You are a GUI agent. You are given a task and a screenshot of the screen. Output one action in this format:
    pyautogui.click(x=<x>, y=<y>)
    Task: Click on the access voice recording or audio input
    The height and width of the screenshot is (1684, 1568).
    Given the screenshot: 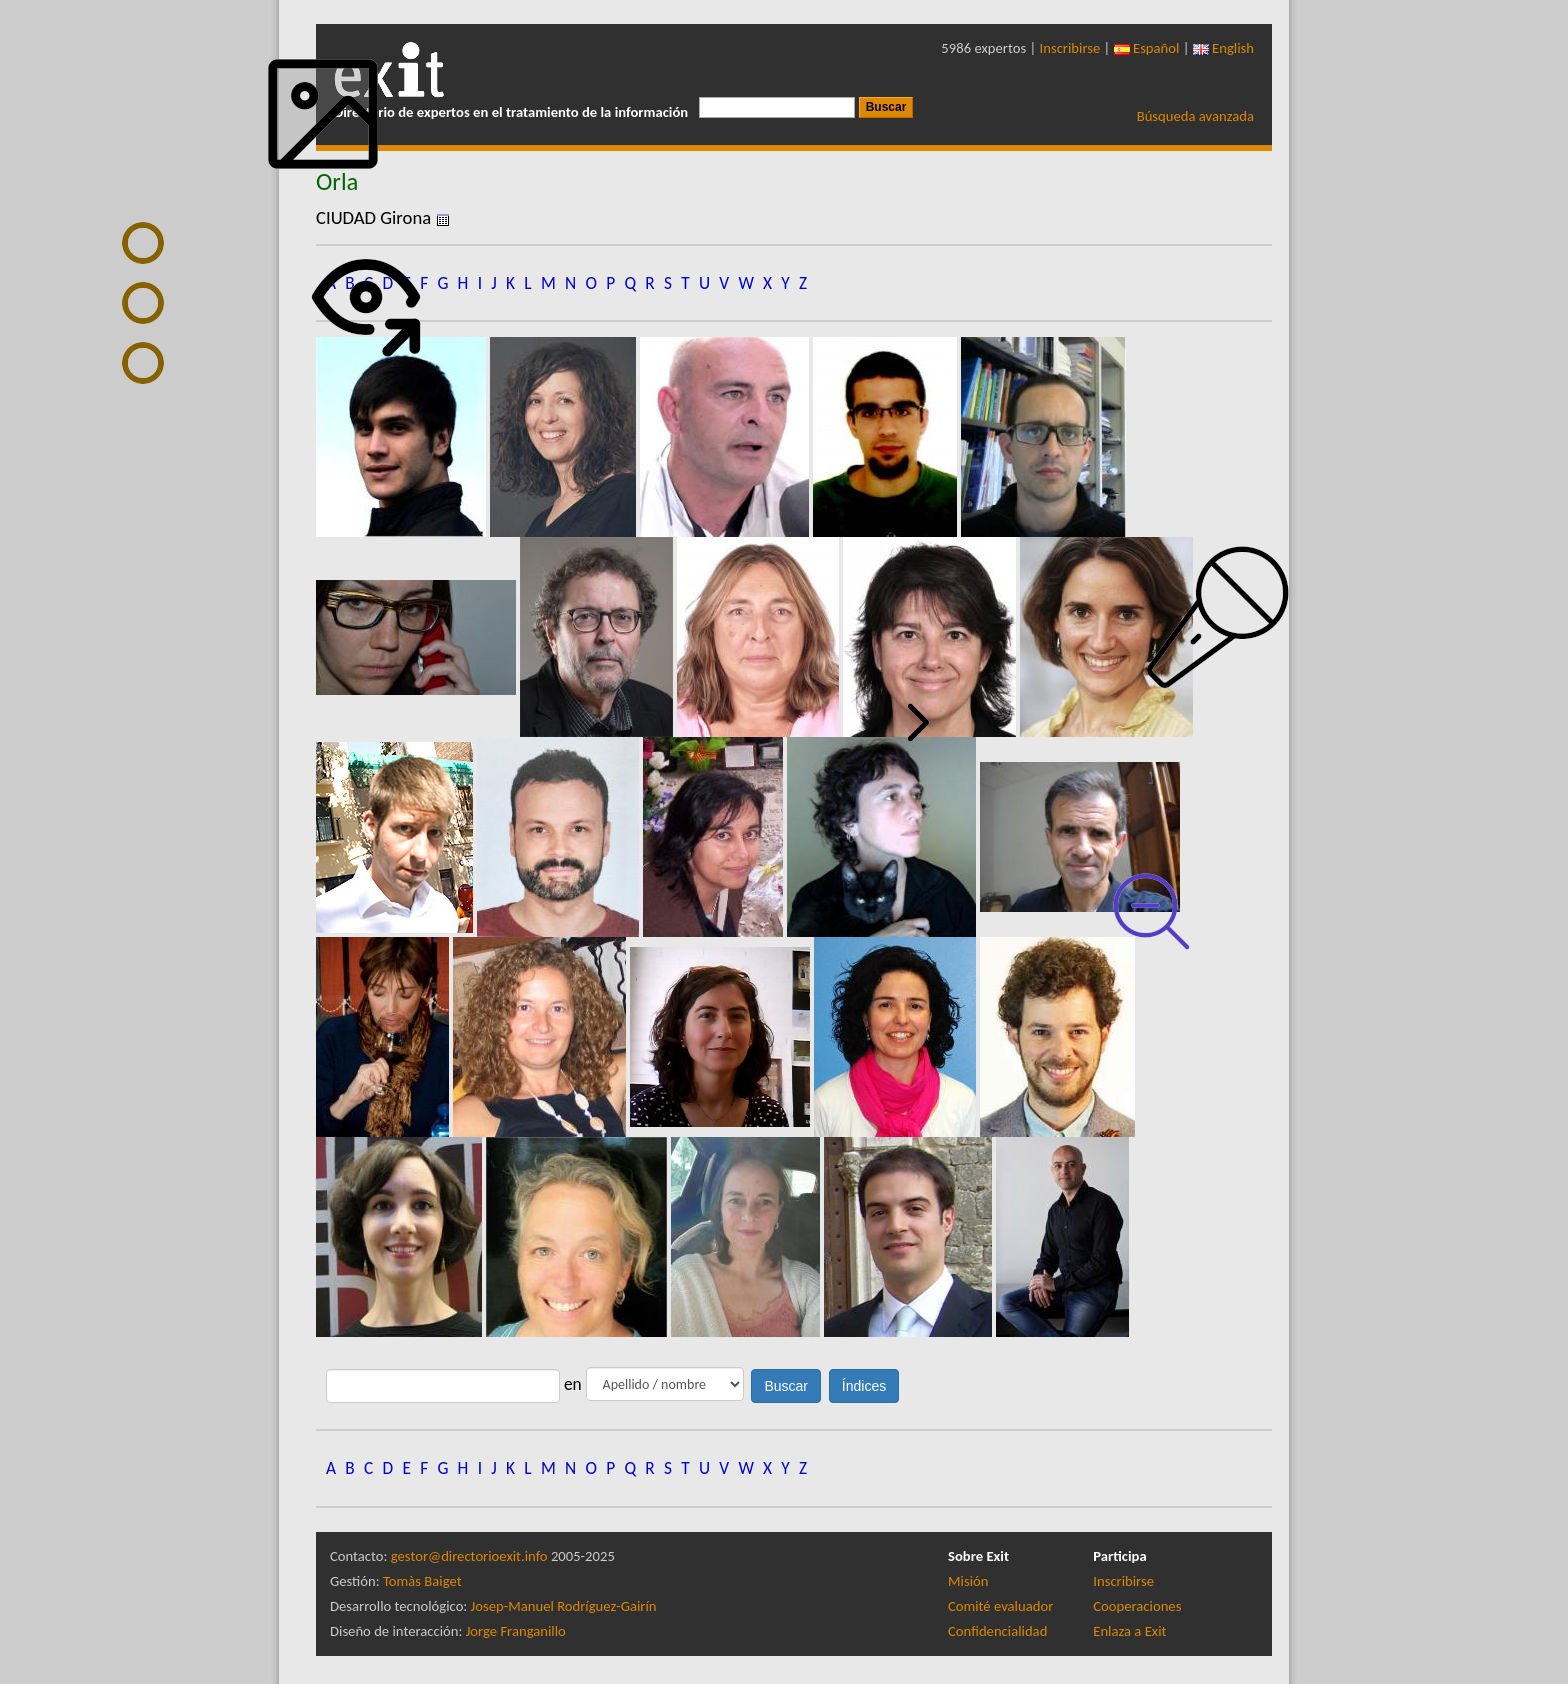 What is the action you would take?
    pyautogui.click(x=1215, y=620)
    